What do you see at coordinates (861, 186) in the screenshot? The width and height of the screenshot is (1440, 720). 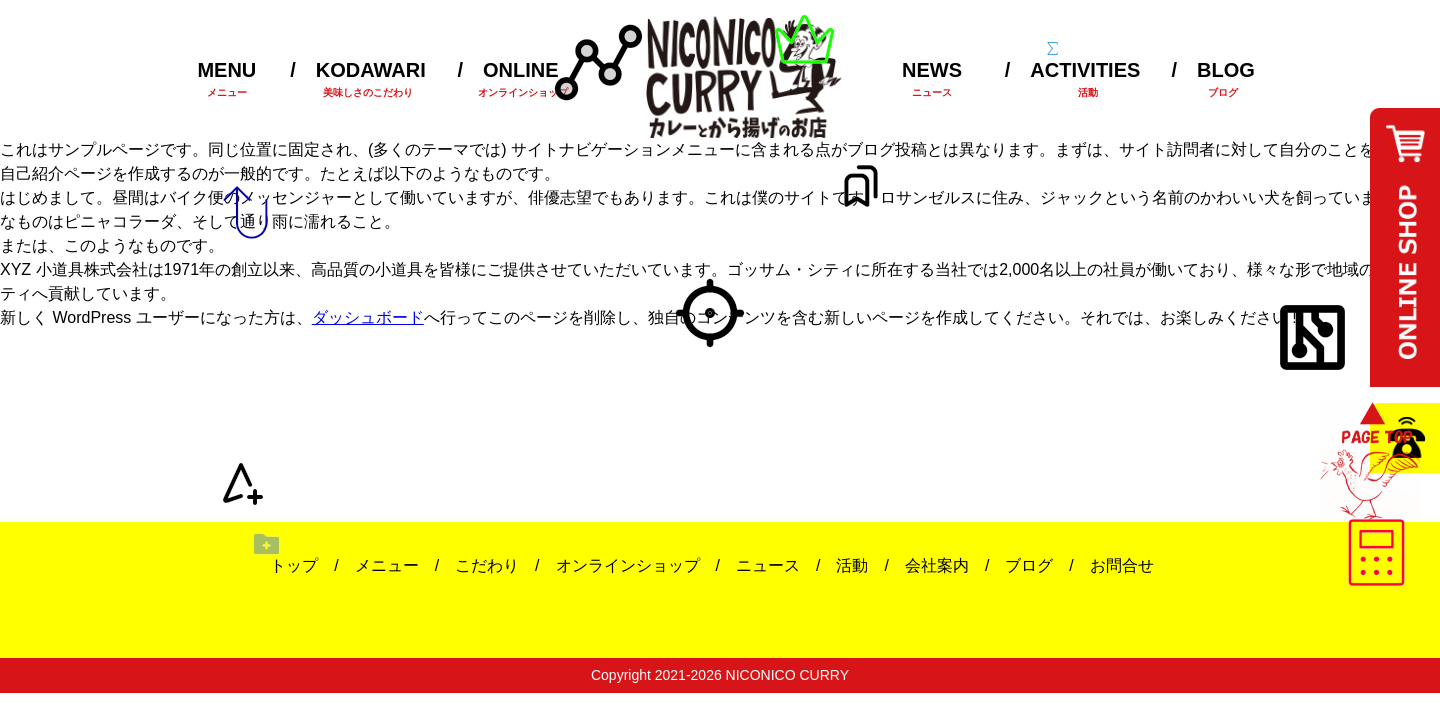 I see `view all saved bookmarks` at bounding box center [861, 186].